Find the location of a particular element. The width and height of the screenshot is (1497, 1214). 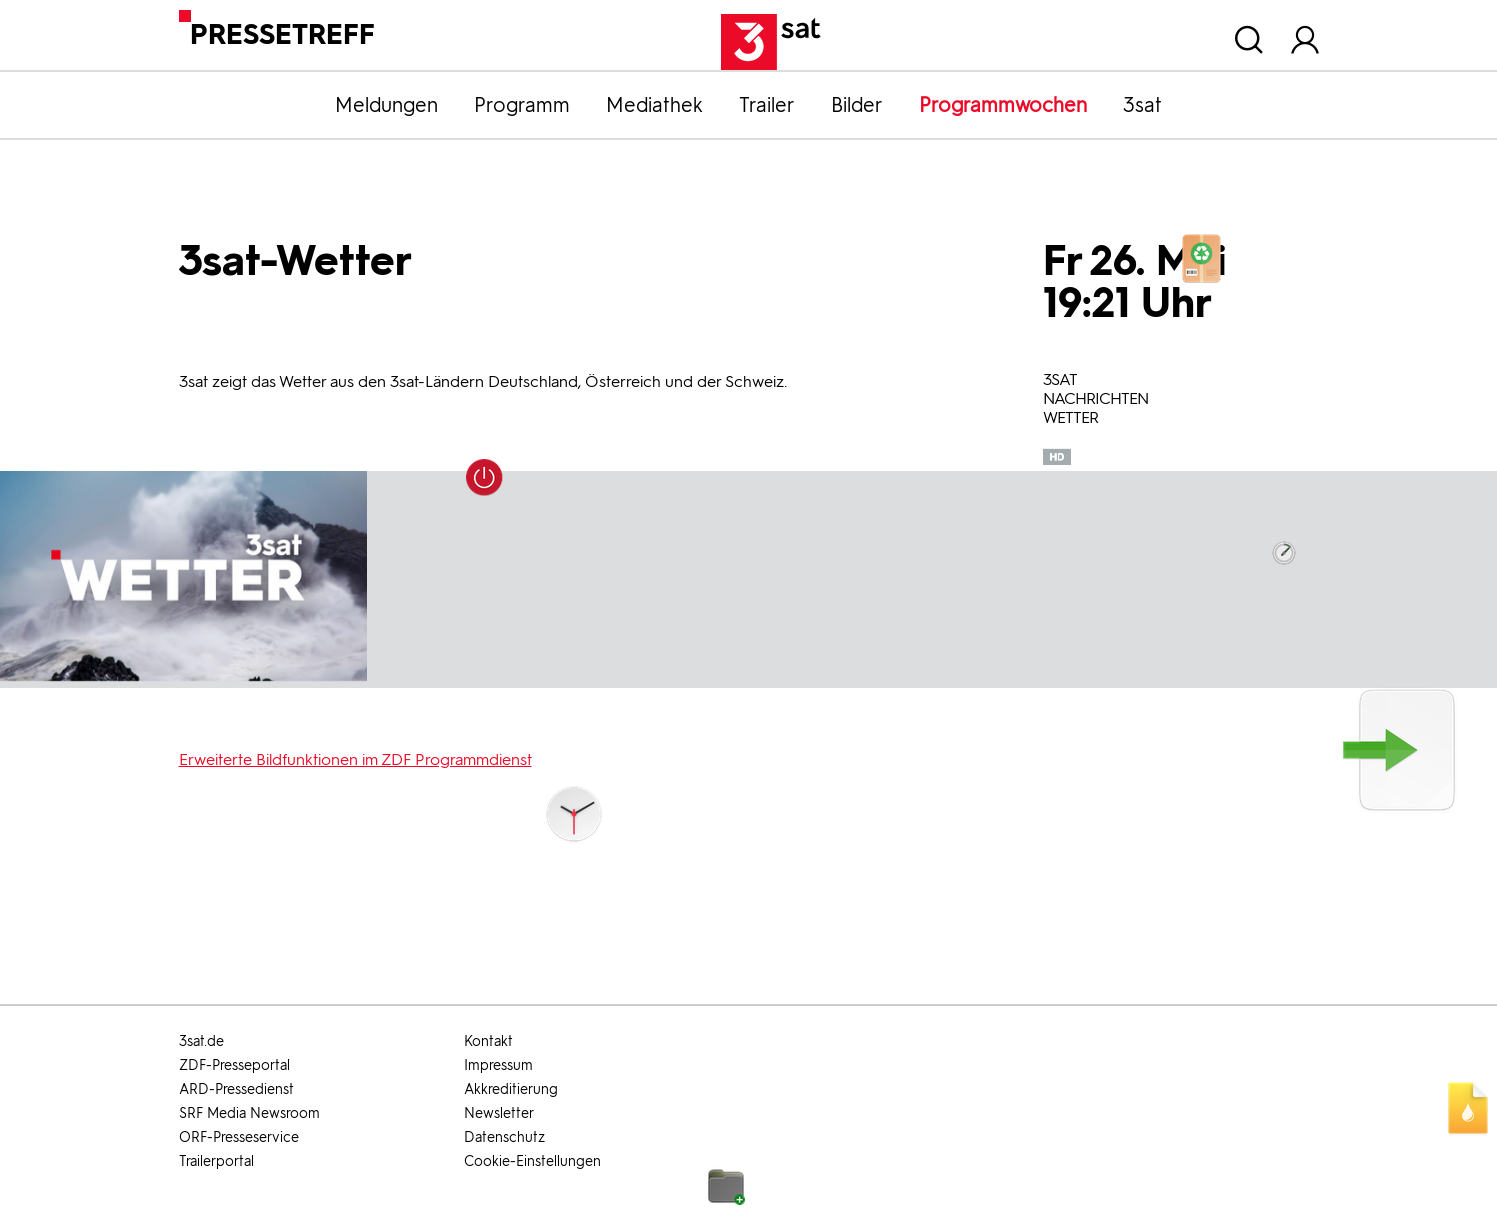

open system profiler application is located at coordinates (1284, 553).